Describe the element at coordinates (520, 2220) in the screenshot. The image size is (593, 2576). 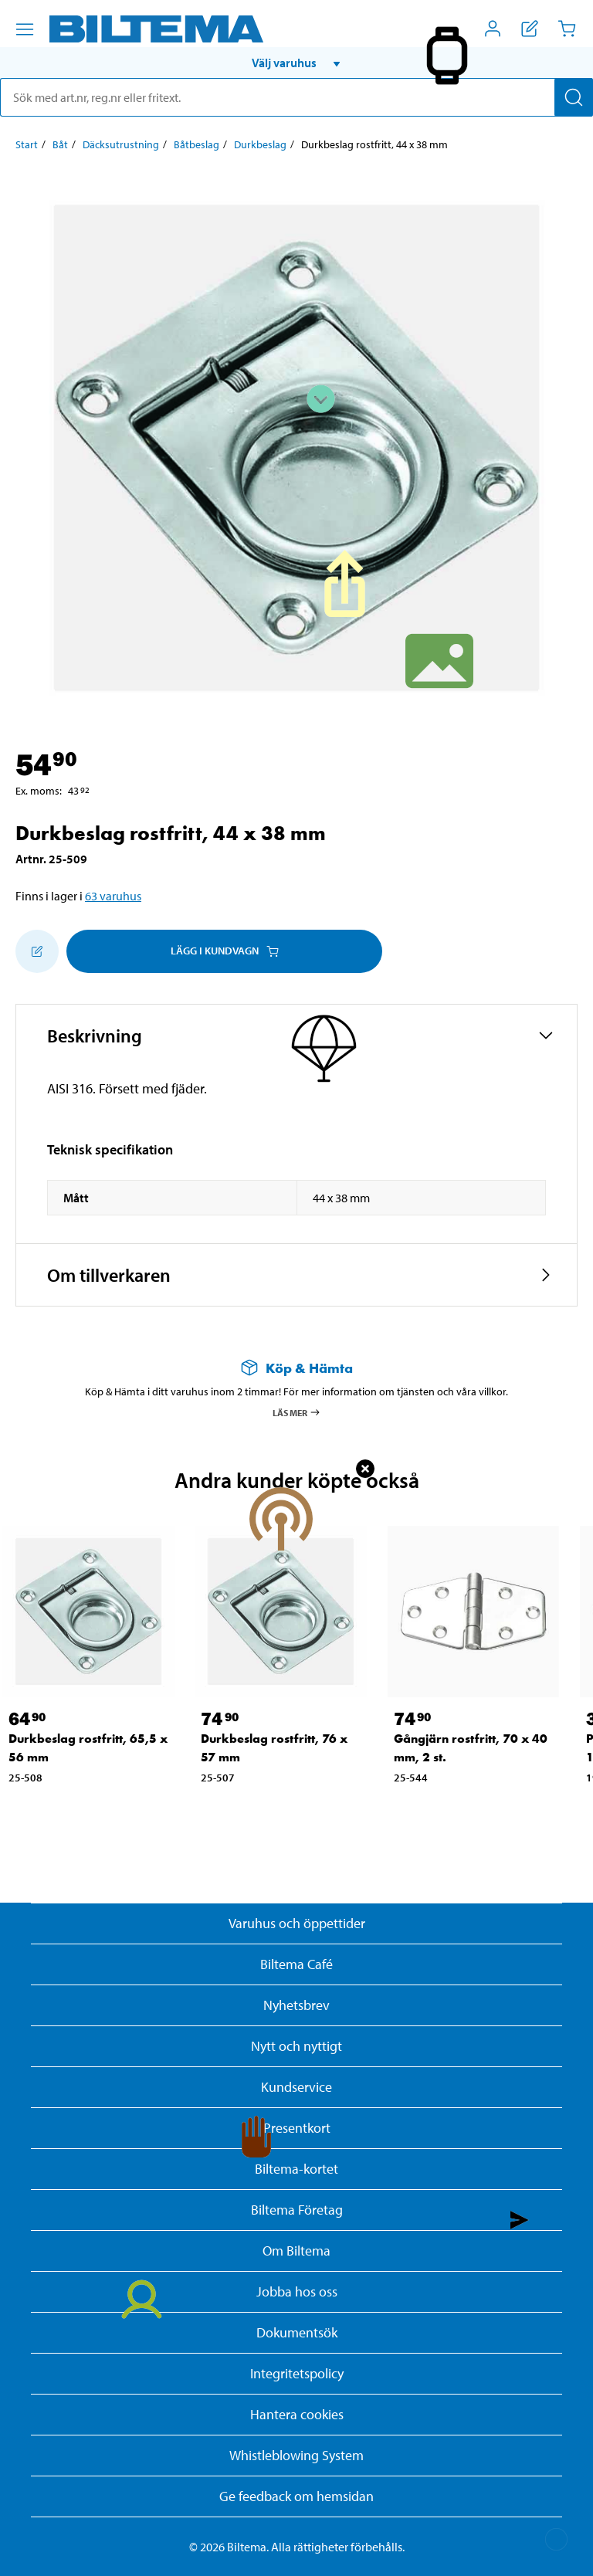
I see `send a message or submit content` at that location.